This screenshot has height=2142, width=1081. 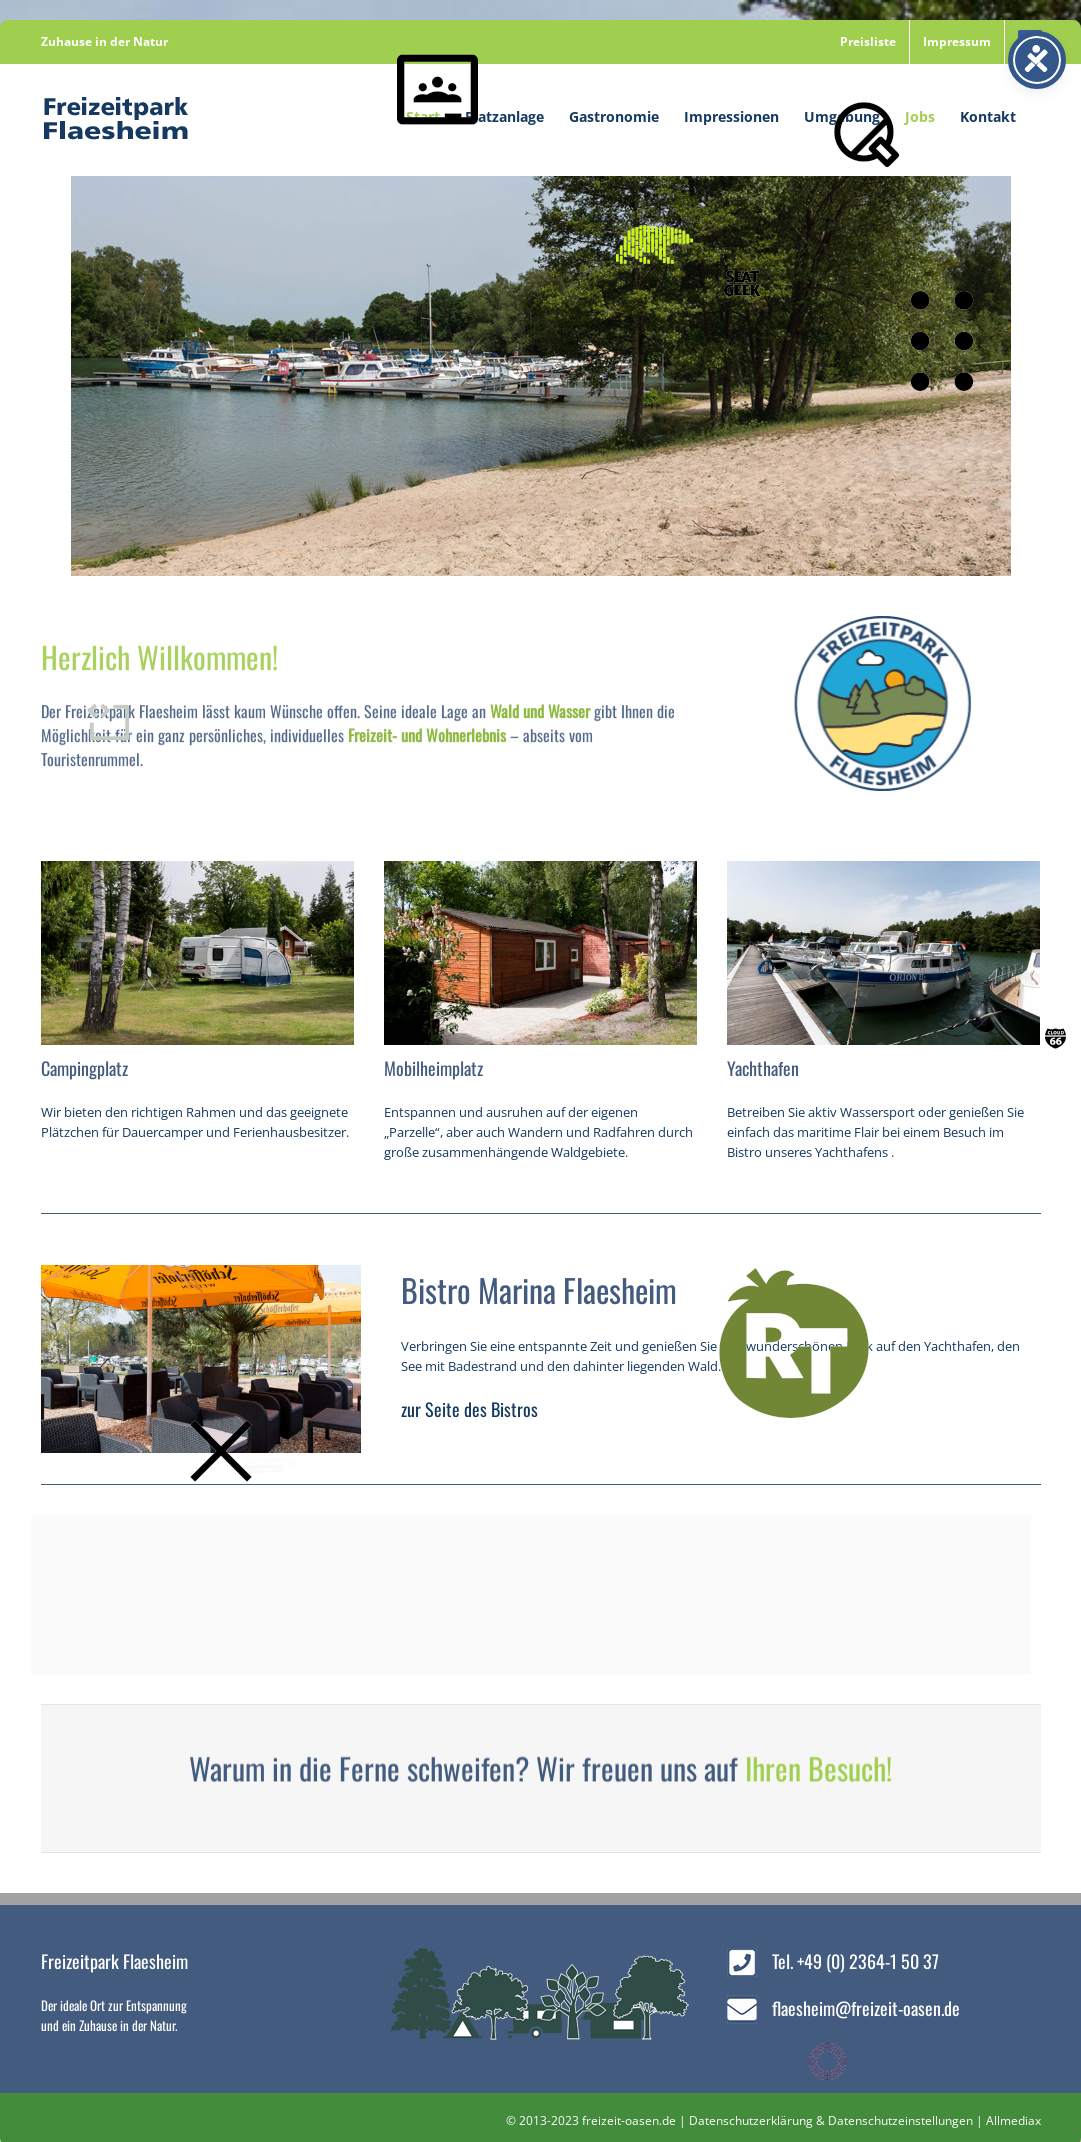 What do you see at coordinates (827, 2061) in the screenshot?
I see `open the VSCO photo editing app` at bounding box center [827, 2061].